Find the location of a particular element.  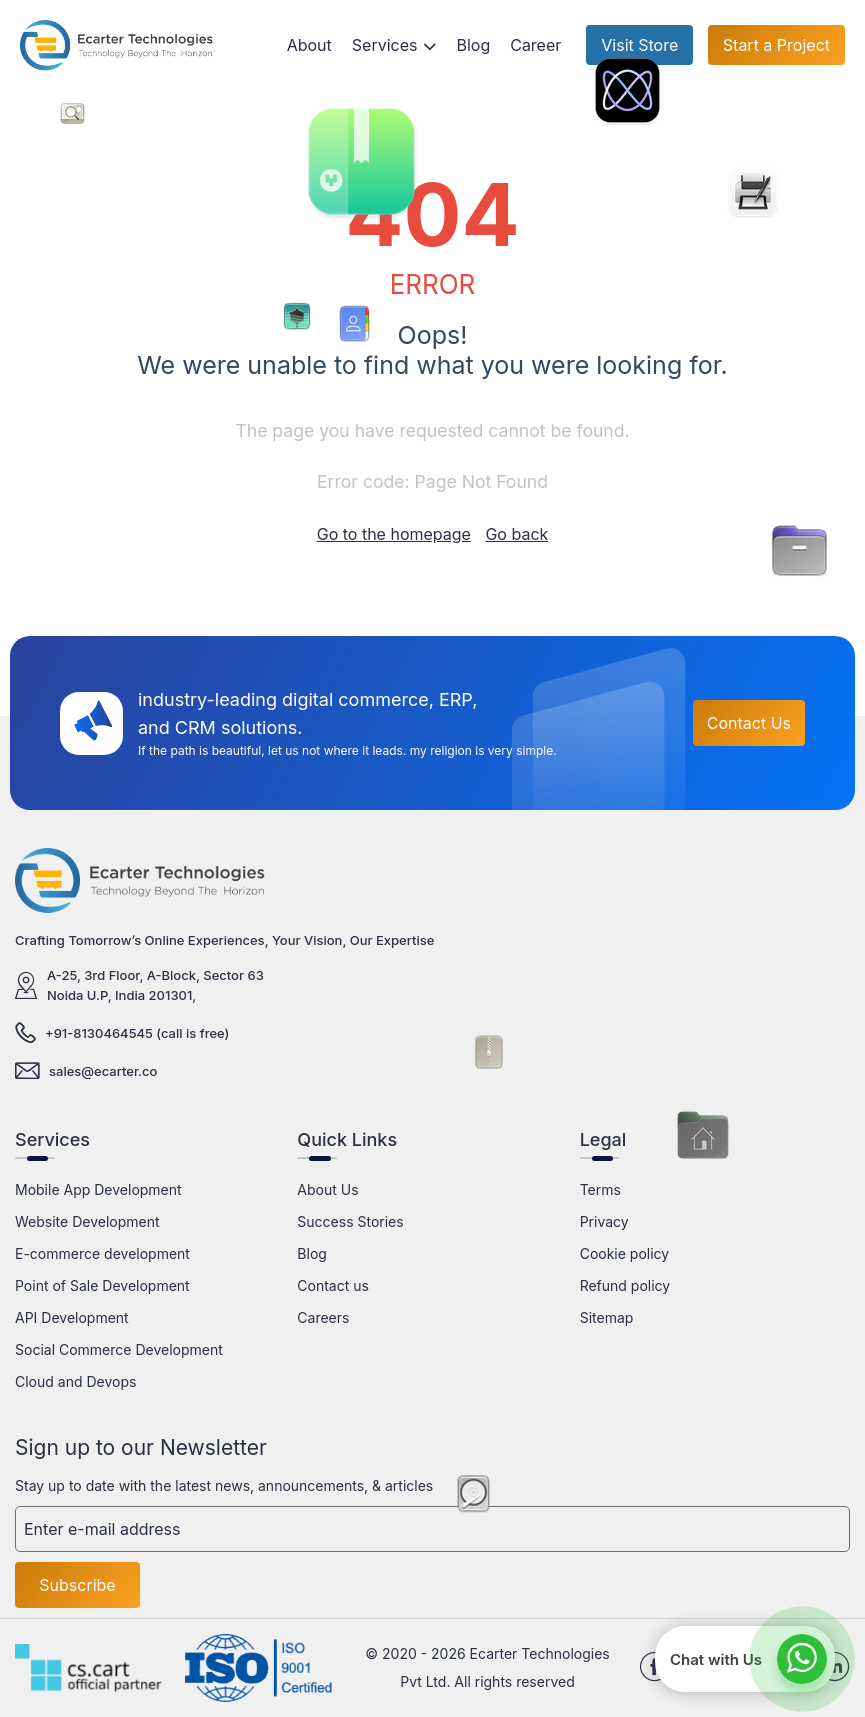

open ladybird web browser is located at coordinates (627, 90).